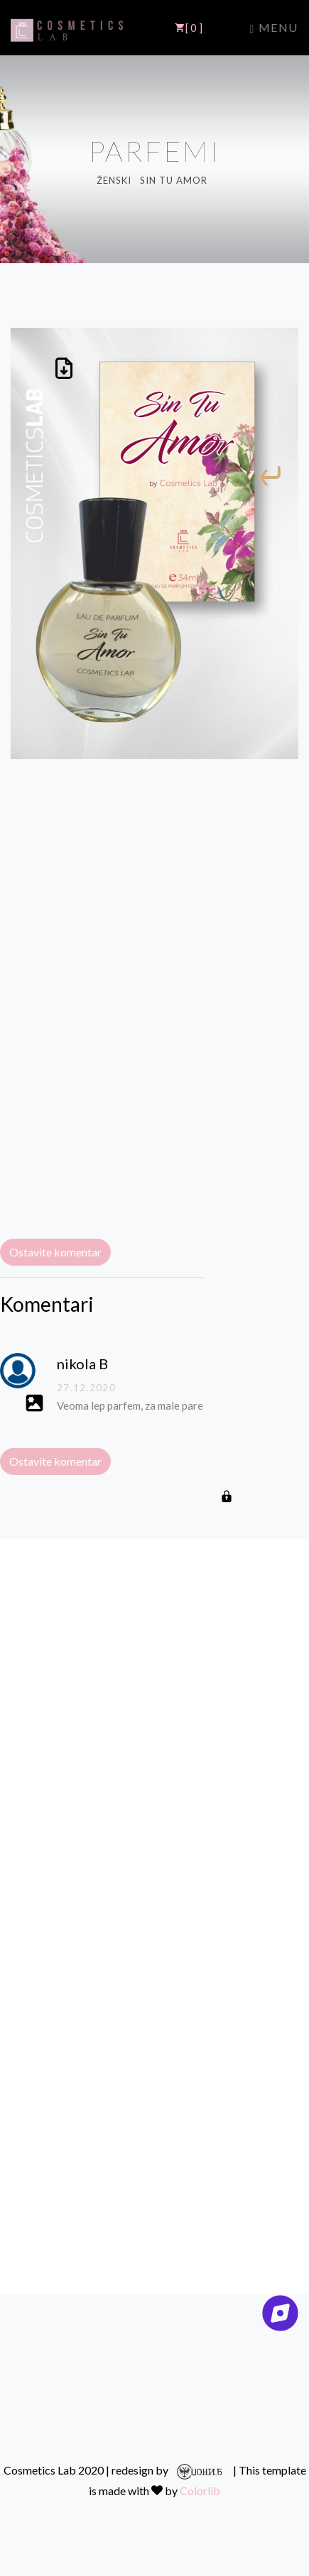  What do you see at coordinates (34, 1403) in the screenshot?
I see `add or upload an image` at bounding box center [34, 1403].